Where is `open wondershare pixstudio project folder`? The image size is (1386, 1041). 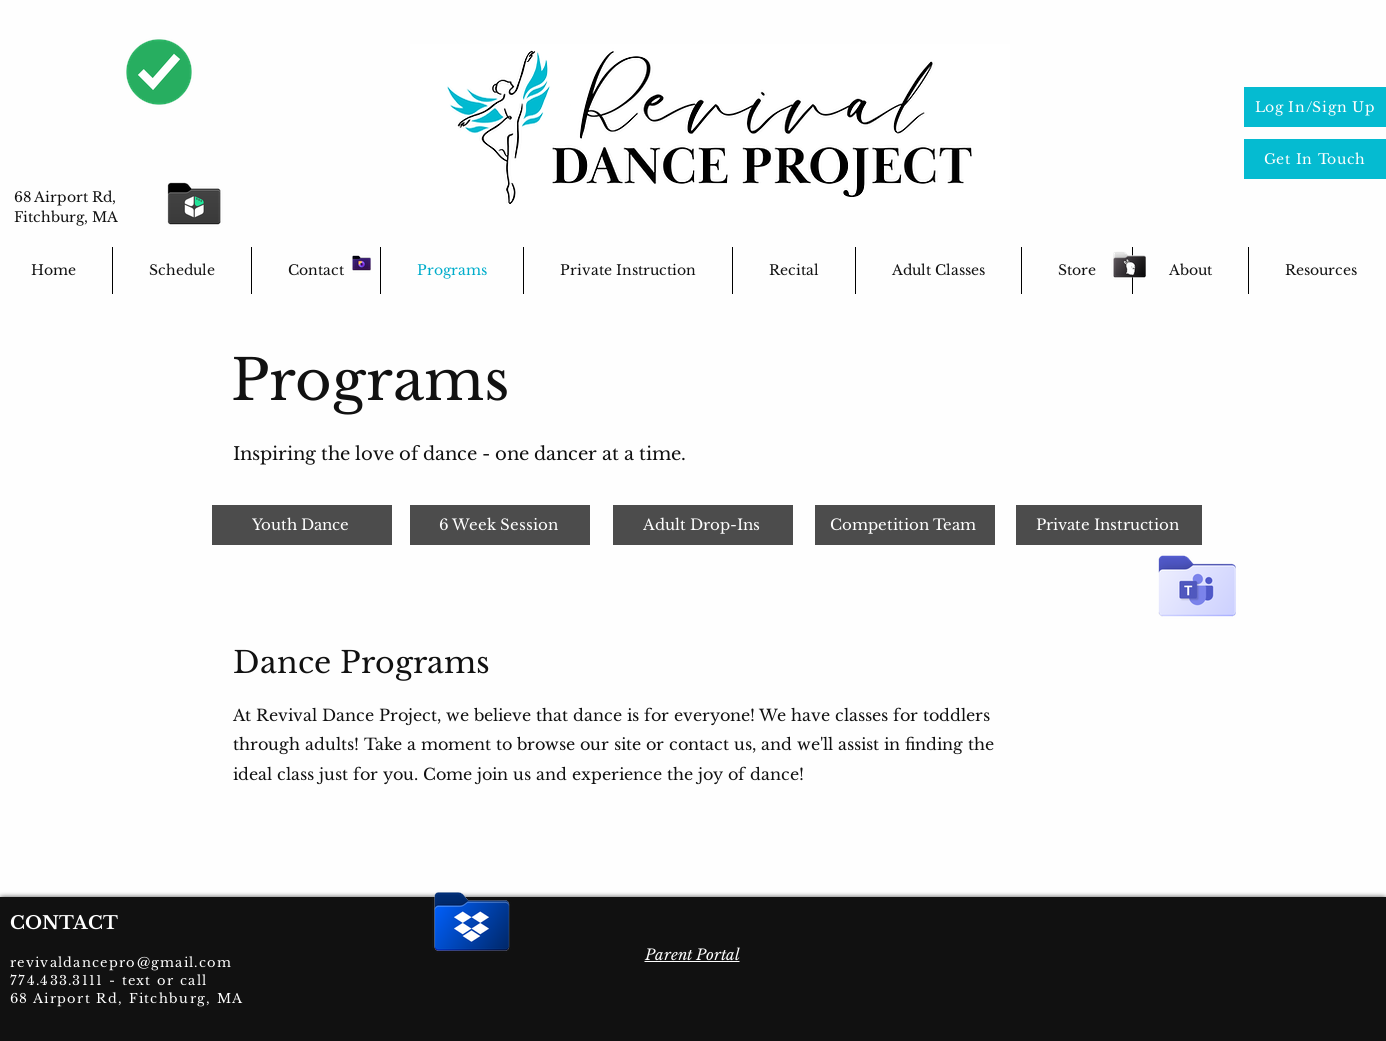
open wondershare pixstudio project folder is located at coordinates (361, 263).